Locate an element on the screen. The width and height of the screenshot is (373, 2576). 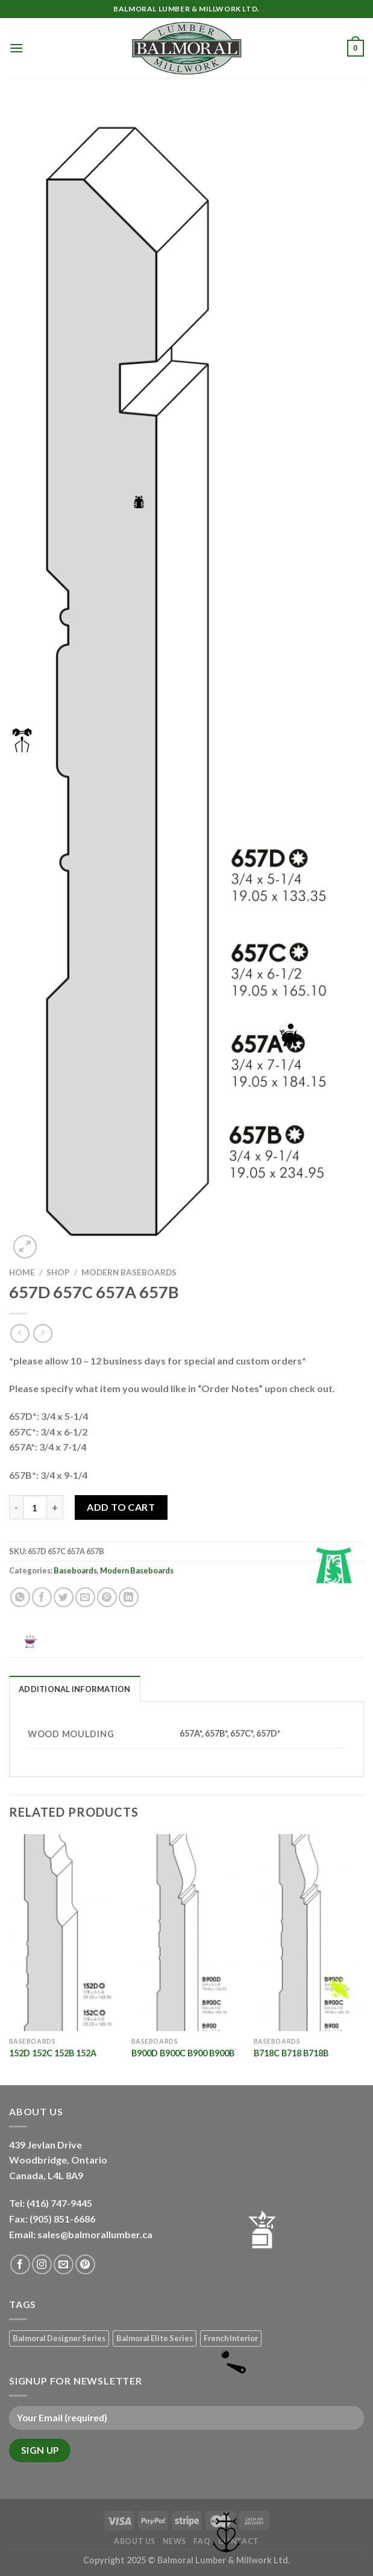
enter a magic portal or dimensional gateway is located at coordinates (334, 1566).